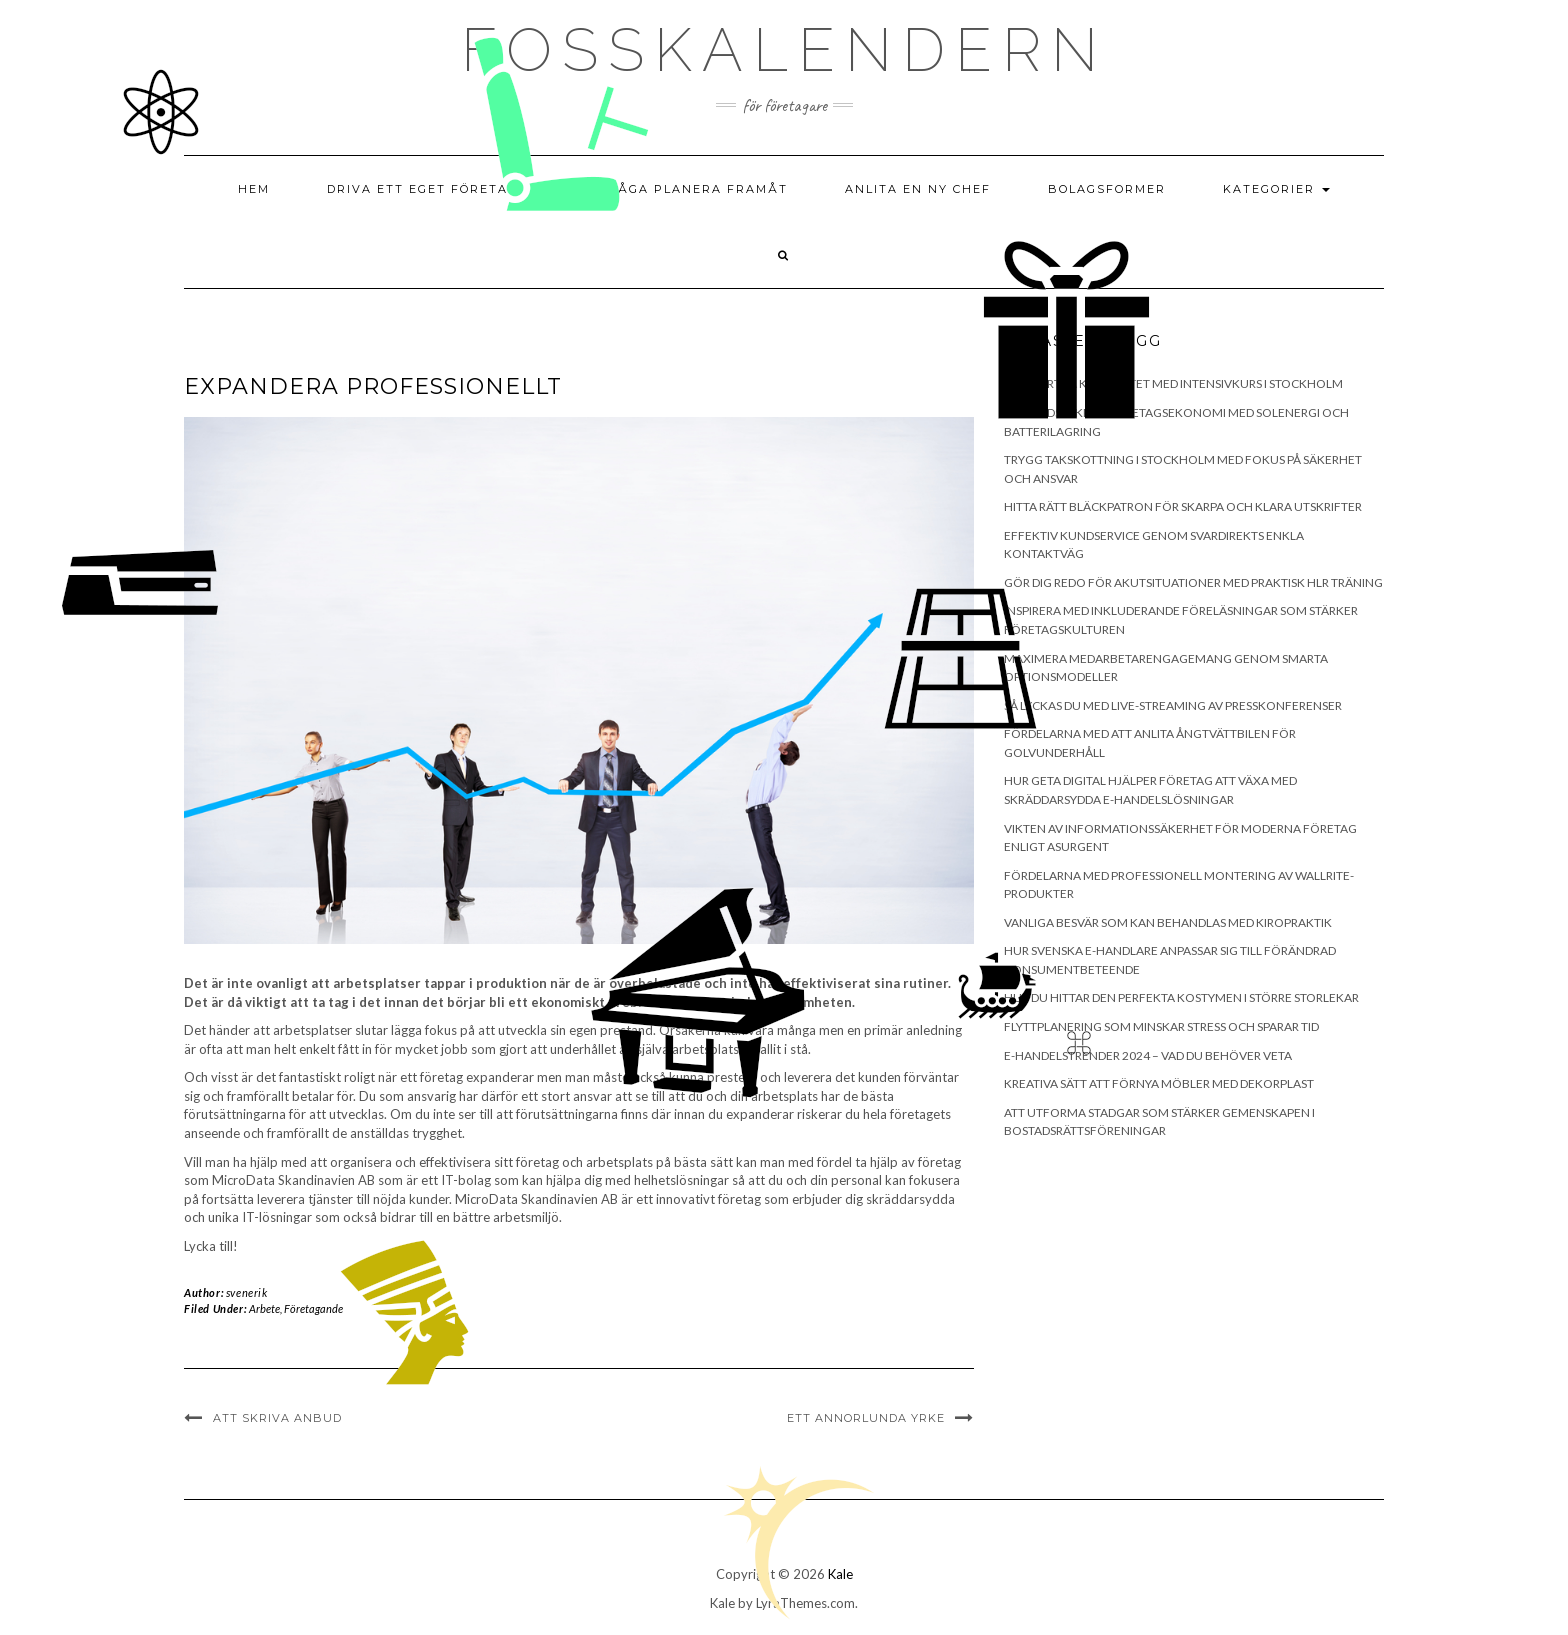 The height and width of the screenshot is (1635, 1568). Describe the element at coordinates (560, 125) in the screenshot. I see `adjust vehicle seat position` at that location.